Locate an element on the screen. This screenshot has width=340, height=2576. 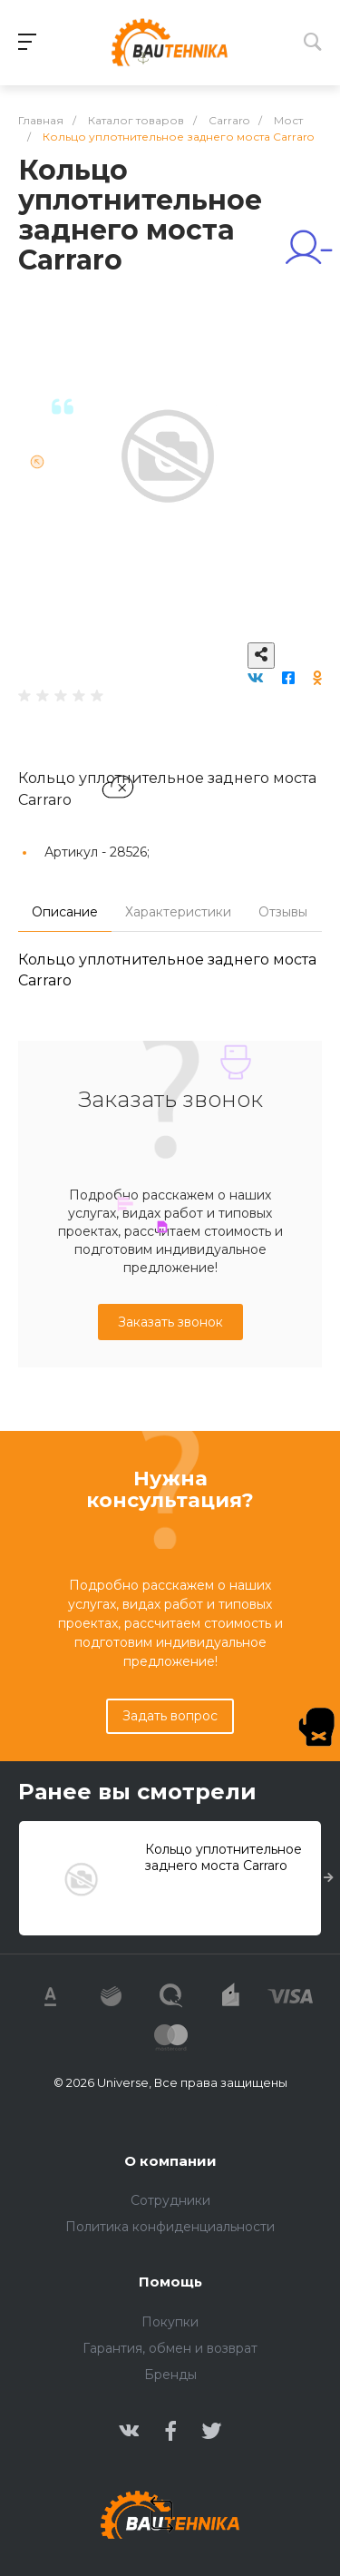
remove a user or contact is located at coordinates (307, 249).